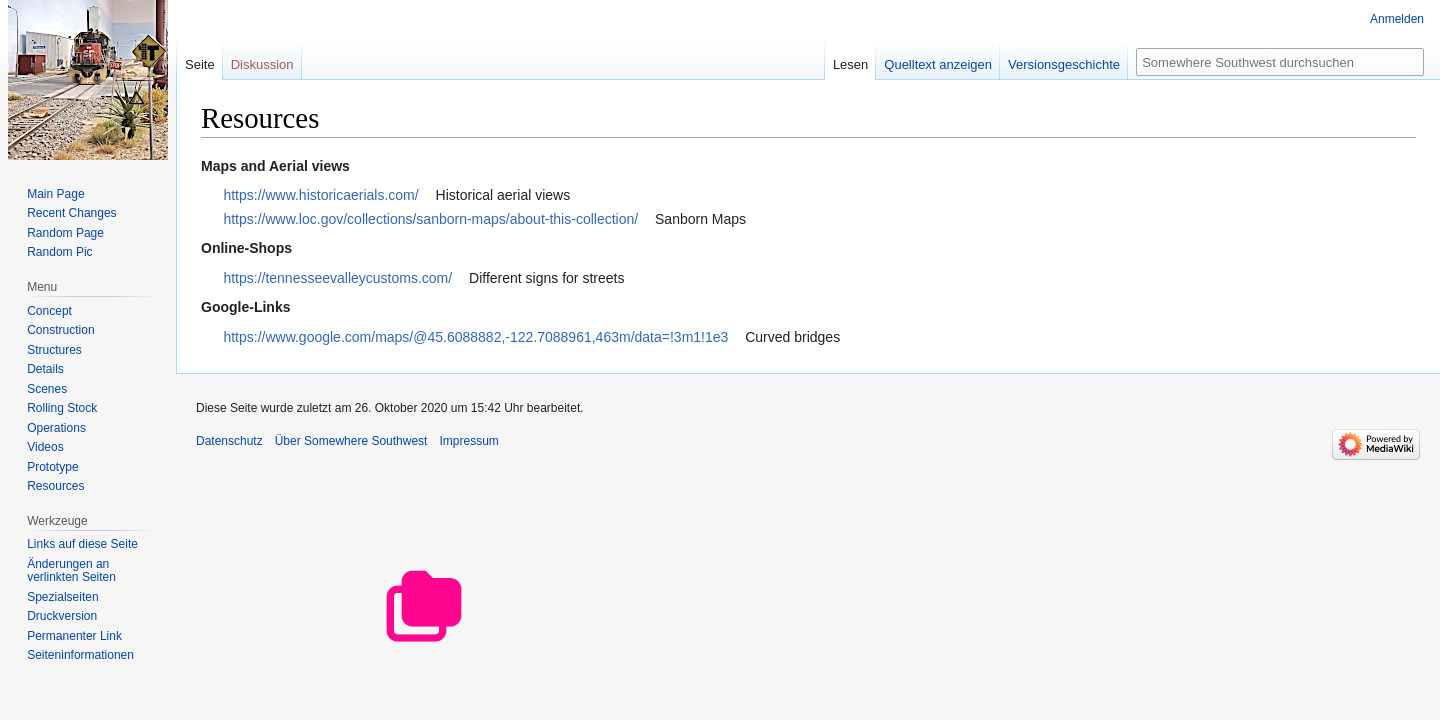  I want to click on browse all folders, so click(424, 608).